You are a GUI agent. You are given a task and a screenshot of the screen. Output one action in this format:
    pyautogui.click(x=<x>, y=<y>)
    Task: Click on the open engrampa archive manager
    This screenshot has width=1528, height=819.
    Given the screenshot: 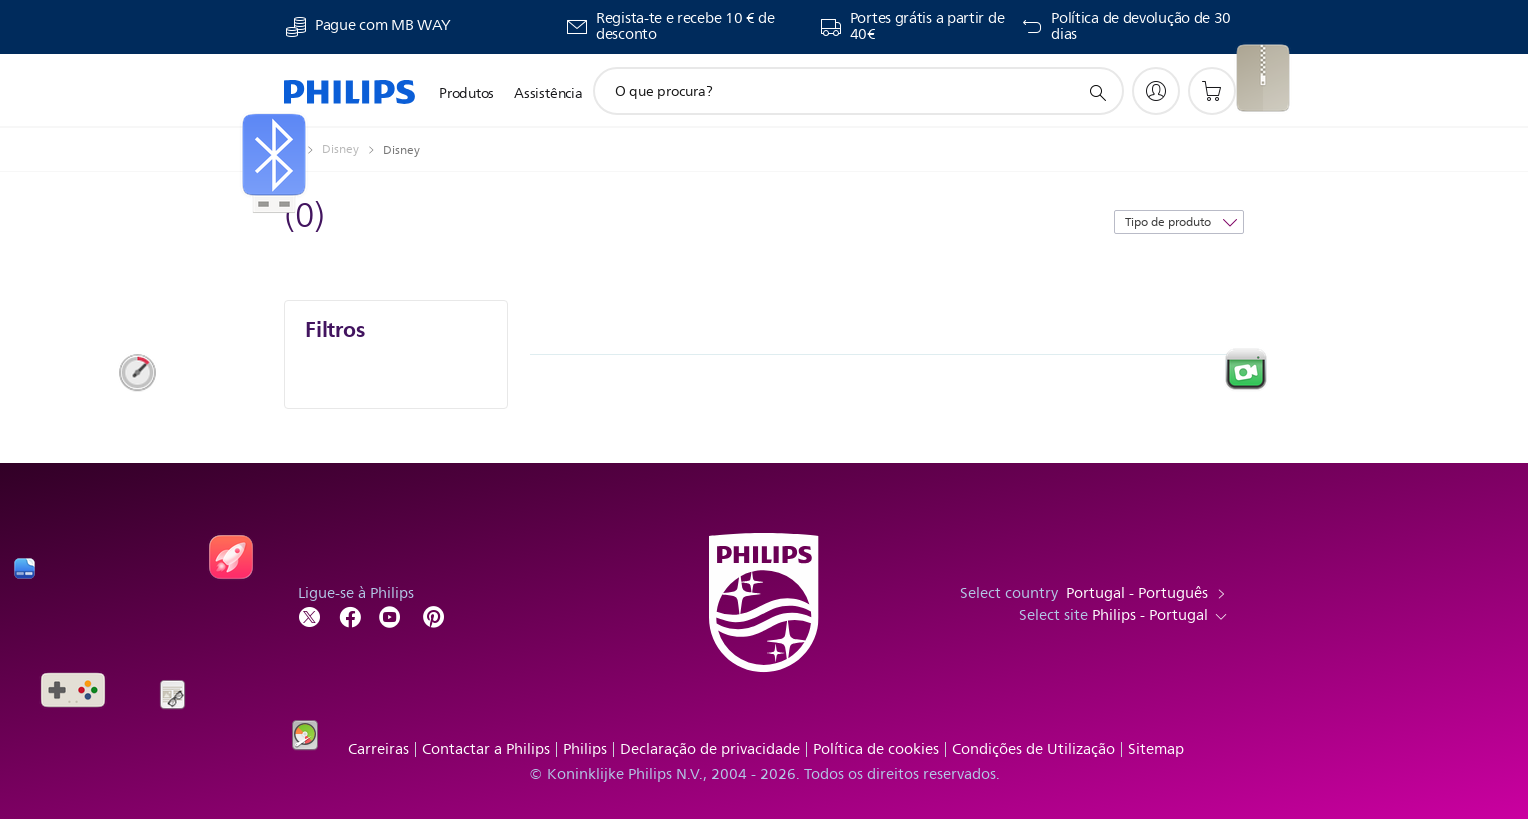 What is the action you would take?
    pyautogui.click(x=1263, y=78)
    